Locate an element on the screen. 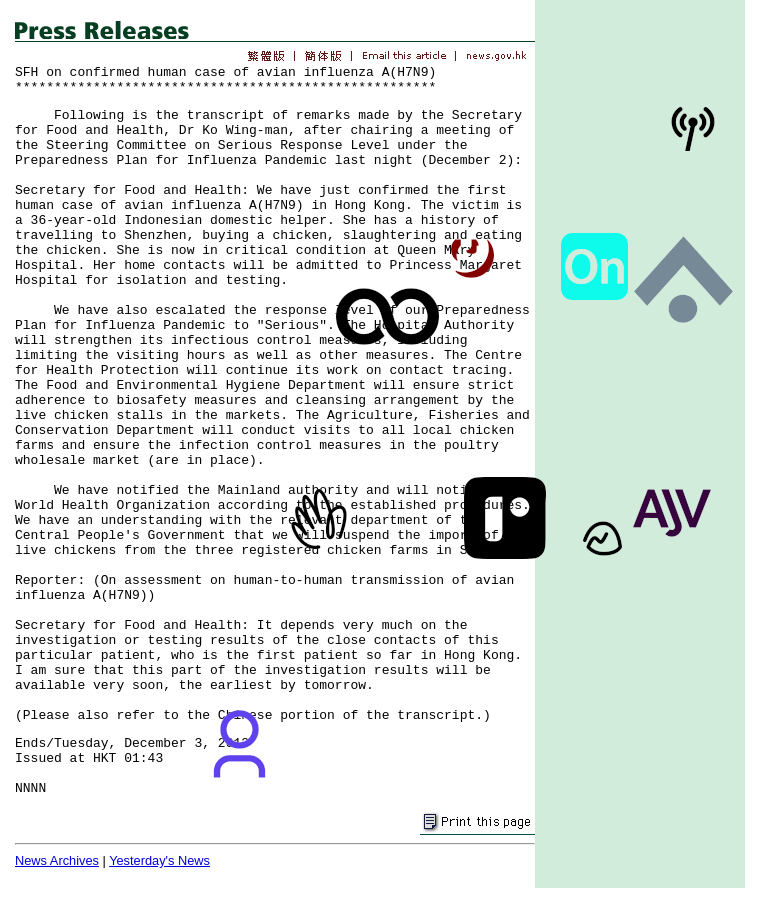 The height and width of the screenshot is (906, 760). podcast index logo is located at coordinates (693, 129).